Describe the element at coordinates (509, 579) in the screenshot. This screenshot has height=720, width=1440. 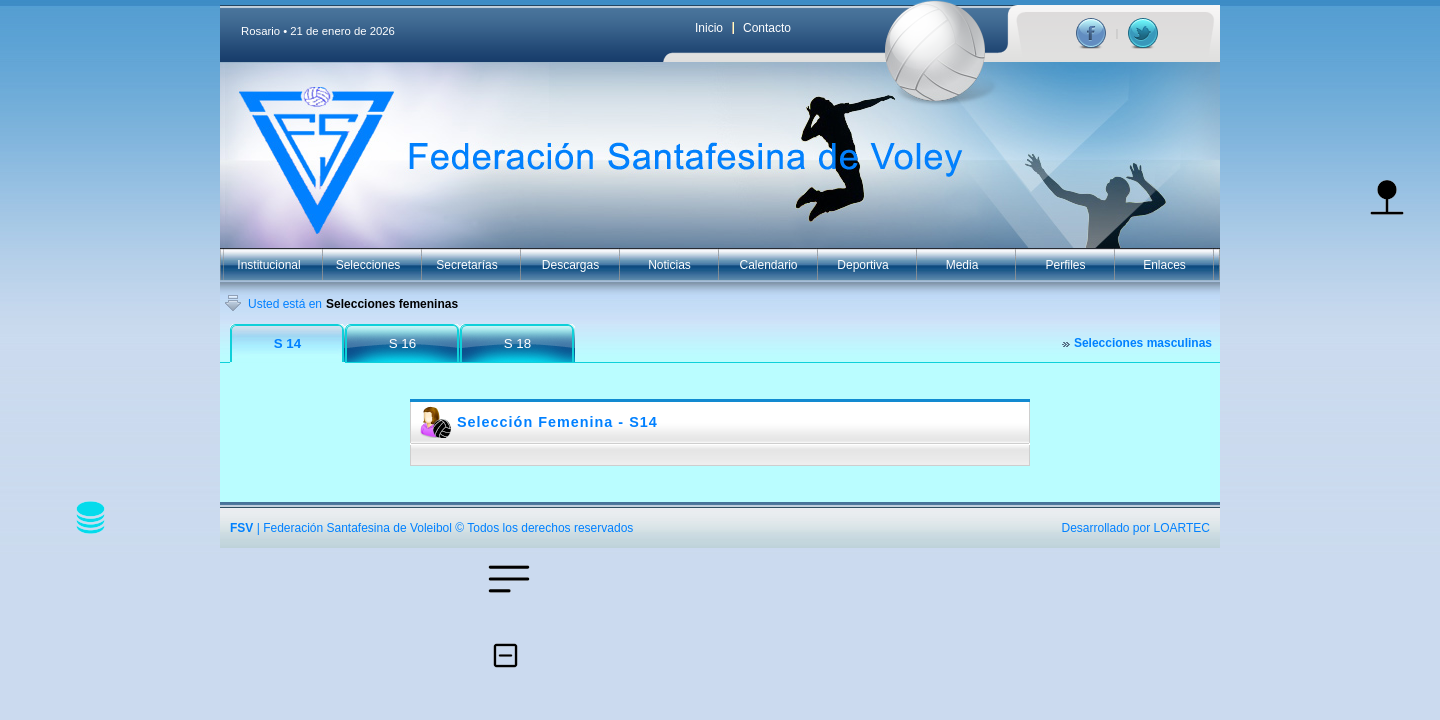
I see `open navigation menu` at that location.